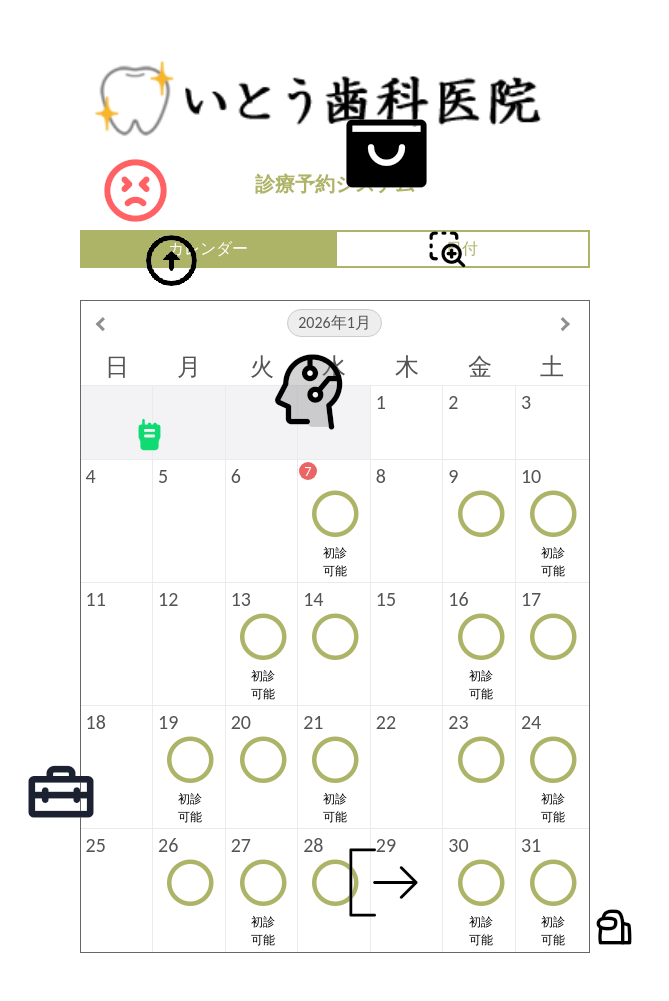 This screenshot has height=1001, width=669. Describe the element at coordinates (614, 927) in the screenshot. I see `among us game logo` at that location.